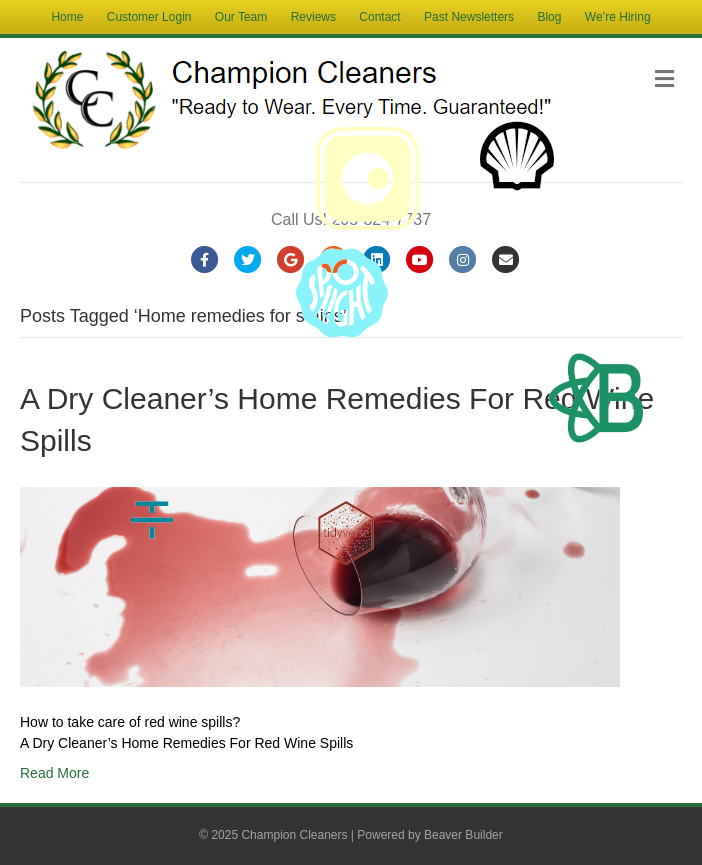 This screenshot has width=702, height=865. I want to click on ariakit brand logo, so click(367, 178).